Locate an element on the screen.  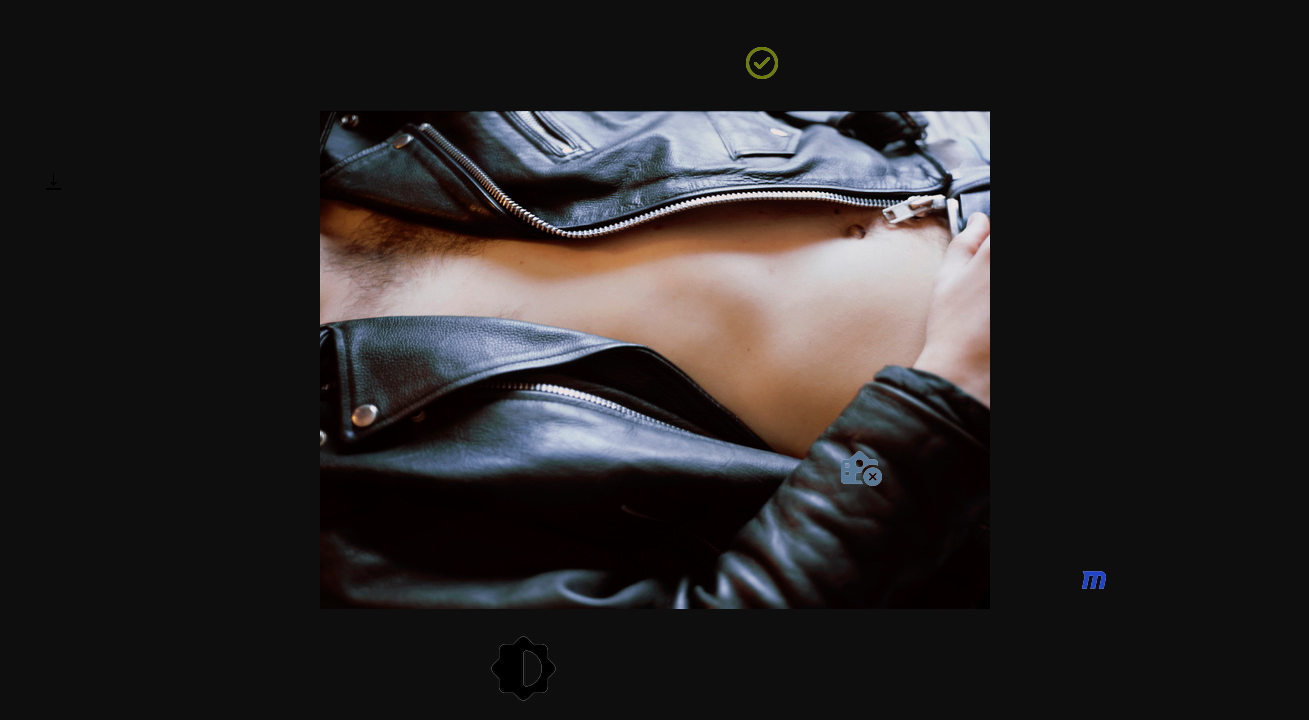
adjust screen brightness settings is located at coordinates (523, 668).